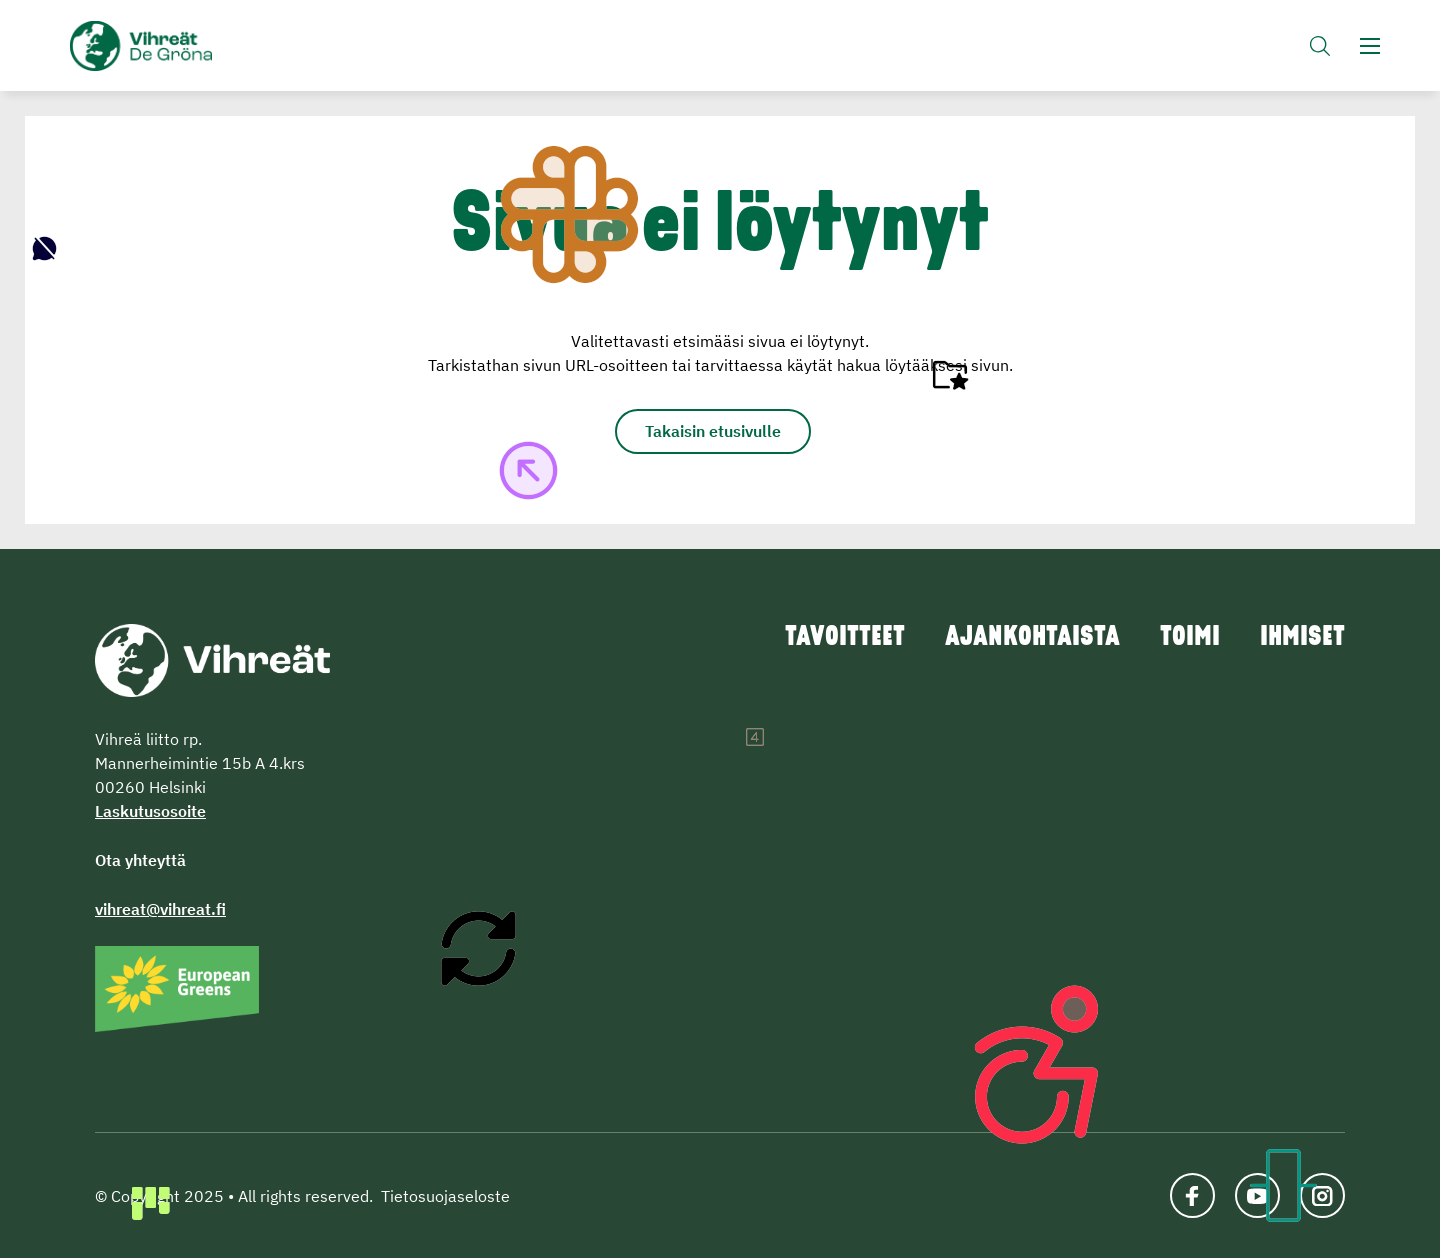 The height and width of the screenshot is (1258, 1440). Describe the element at coordinates (478, 948) in the screenshot. I see `refresh or reload content` at that location.